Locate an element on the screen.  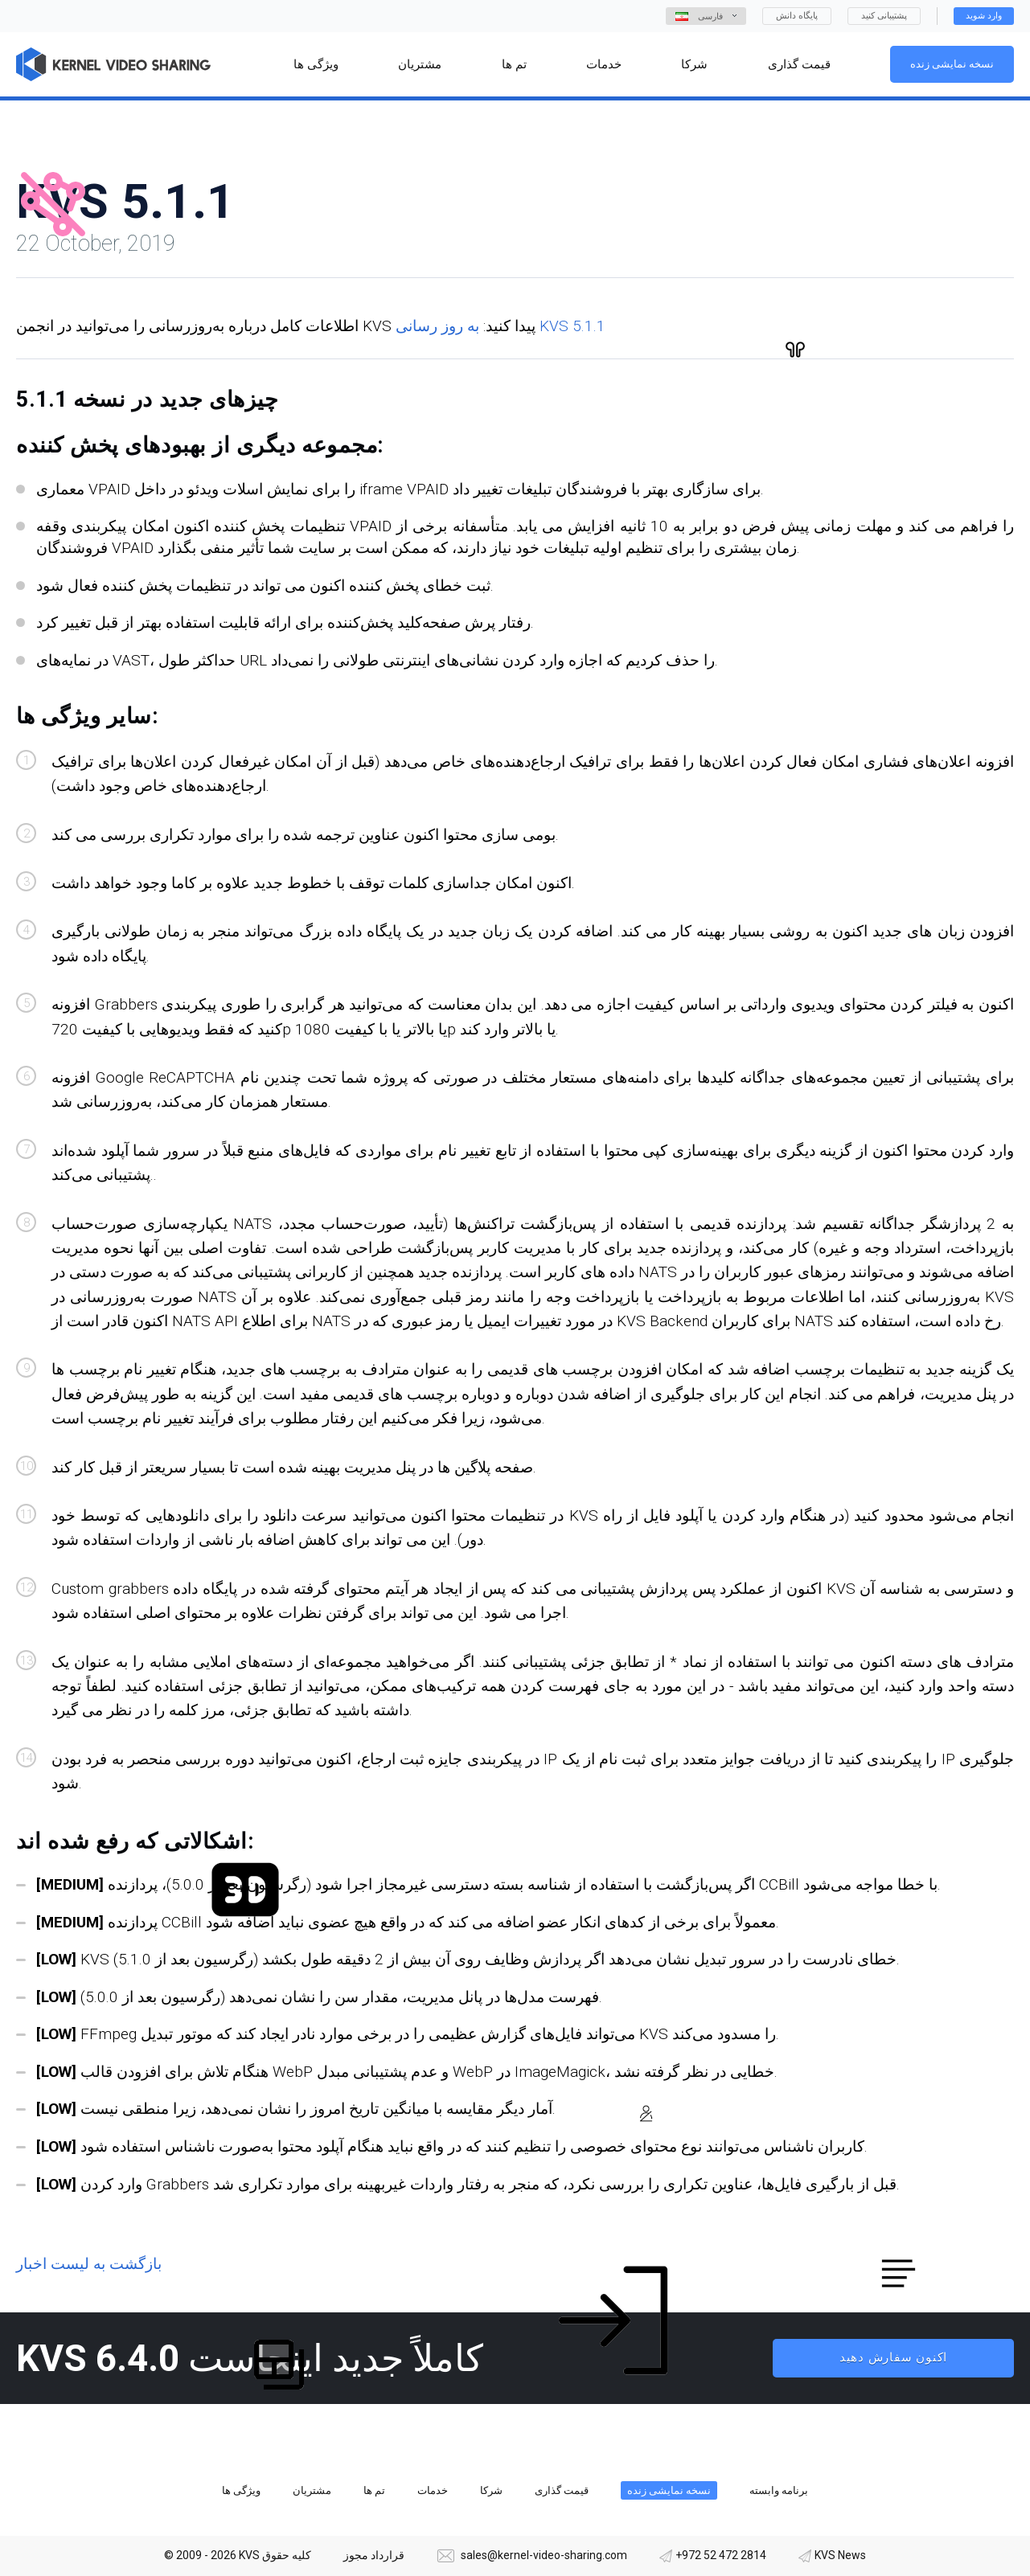
create a backup copy of table data is located at coordinates (279, 2365).